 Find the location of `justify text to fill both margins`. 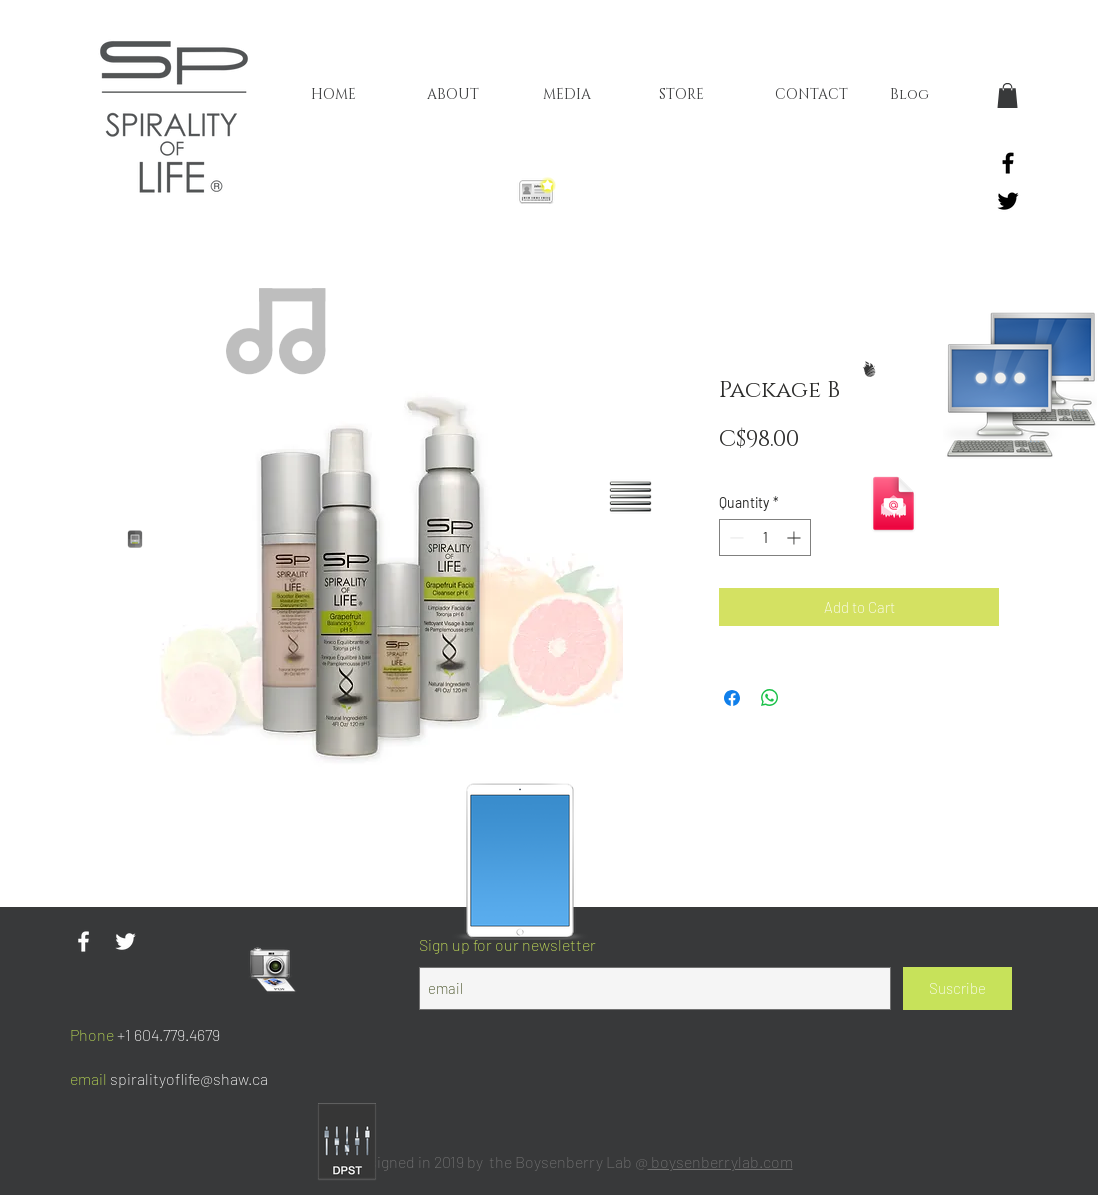

justify text to fill both margins is located at coordinates (630, 496).